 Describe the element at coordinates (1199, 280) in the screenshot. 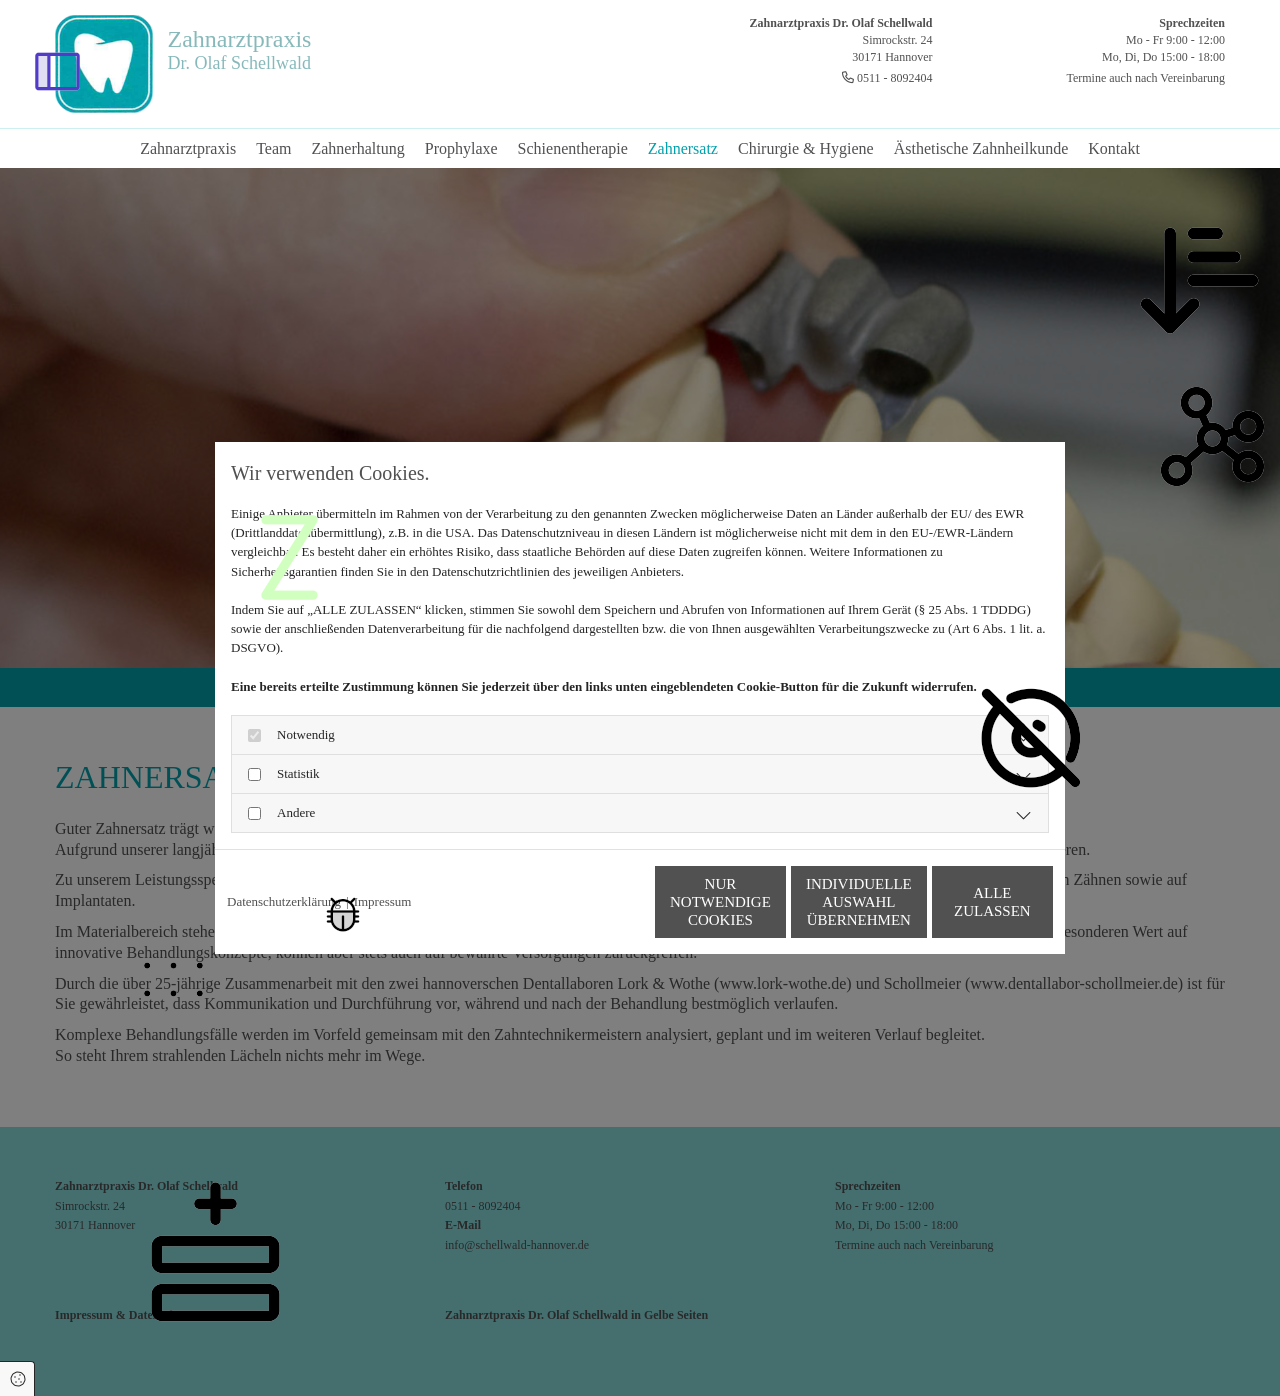

I see `sort items from smallest to largest` at that location.